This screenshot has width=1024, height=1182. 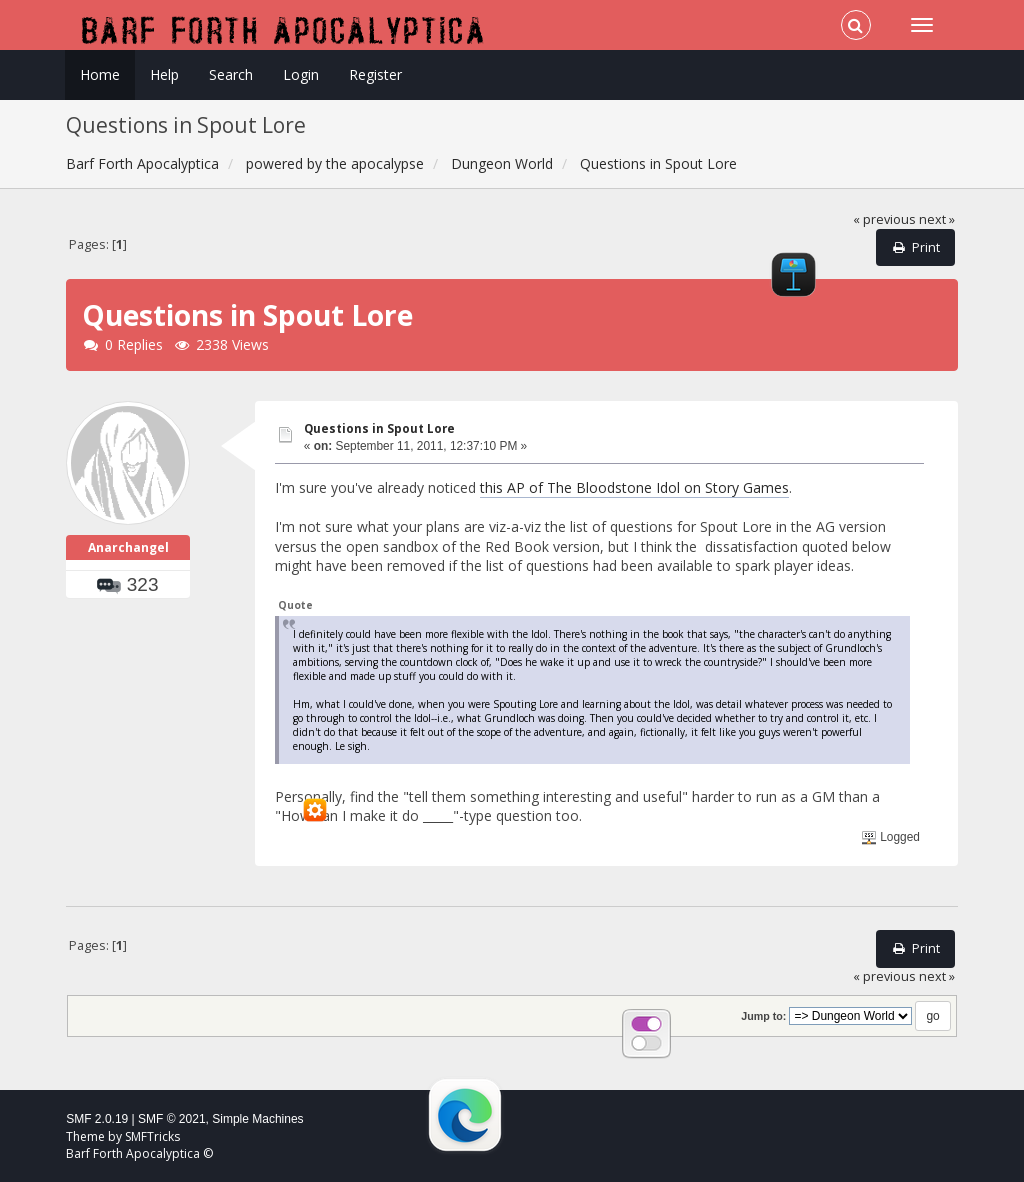 What do you see at coordinates (465, 1115) in the screenshot?
I see `open microsoft edge browser` at bounding box center [465, 1115].